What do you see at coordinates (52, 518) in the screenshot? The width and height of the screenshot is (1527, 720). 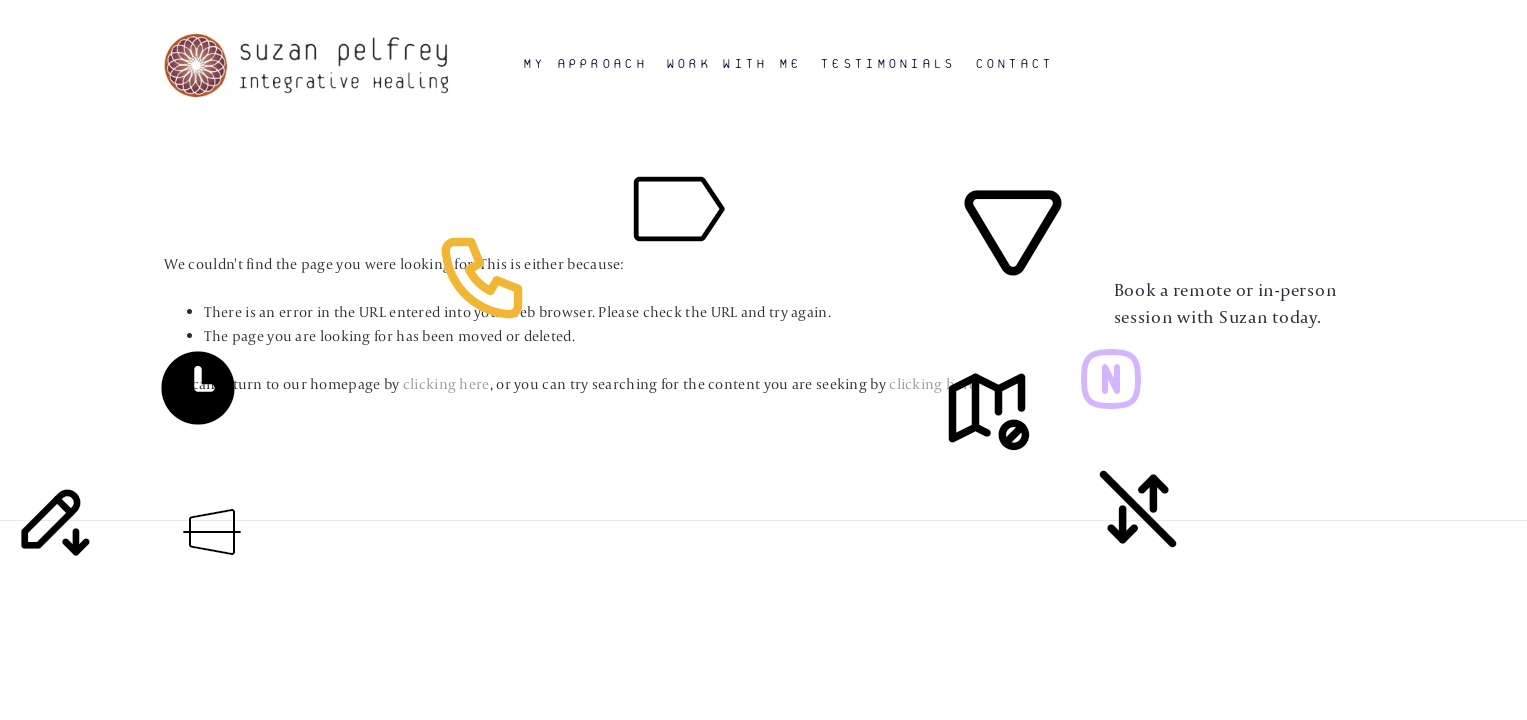 I see `save or submit written content` at bounding box center [52, 518].